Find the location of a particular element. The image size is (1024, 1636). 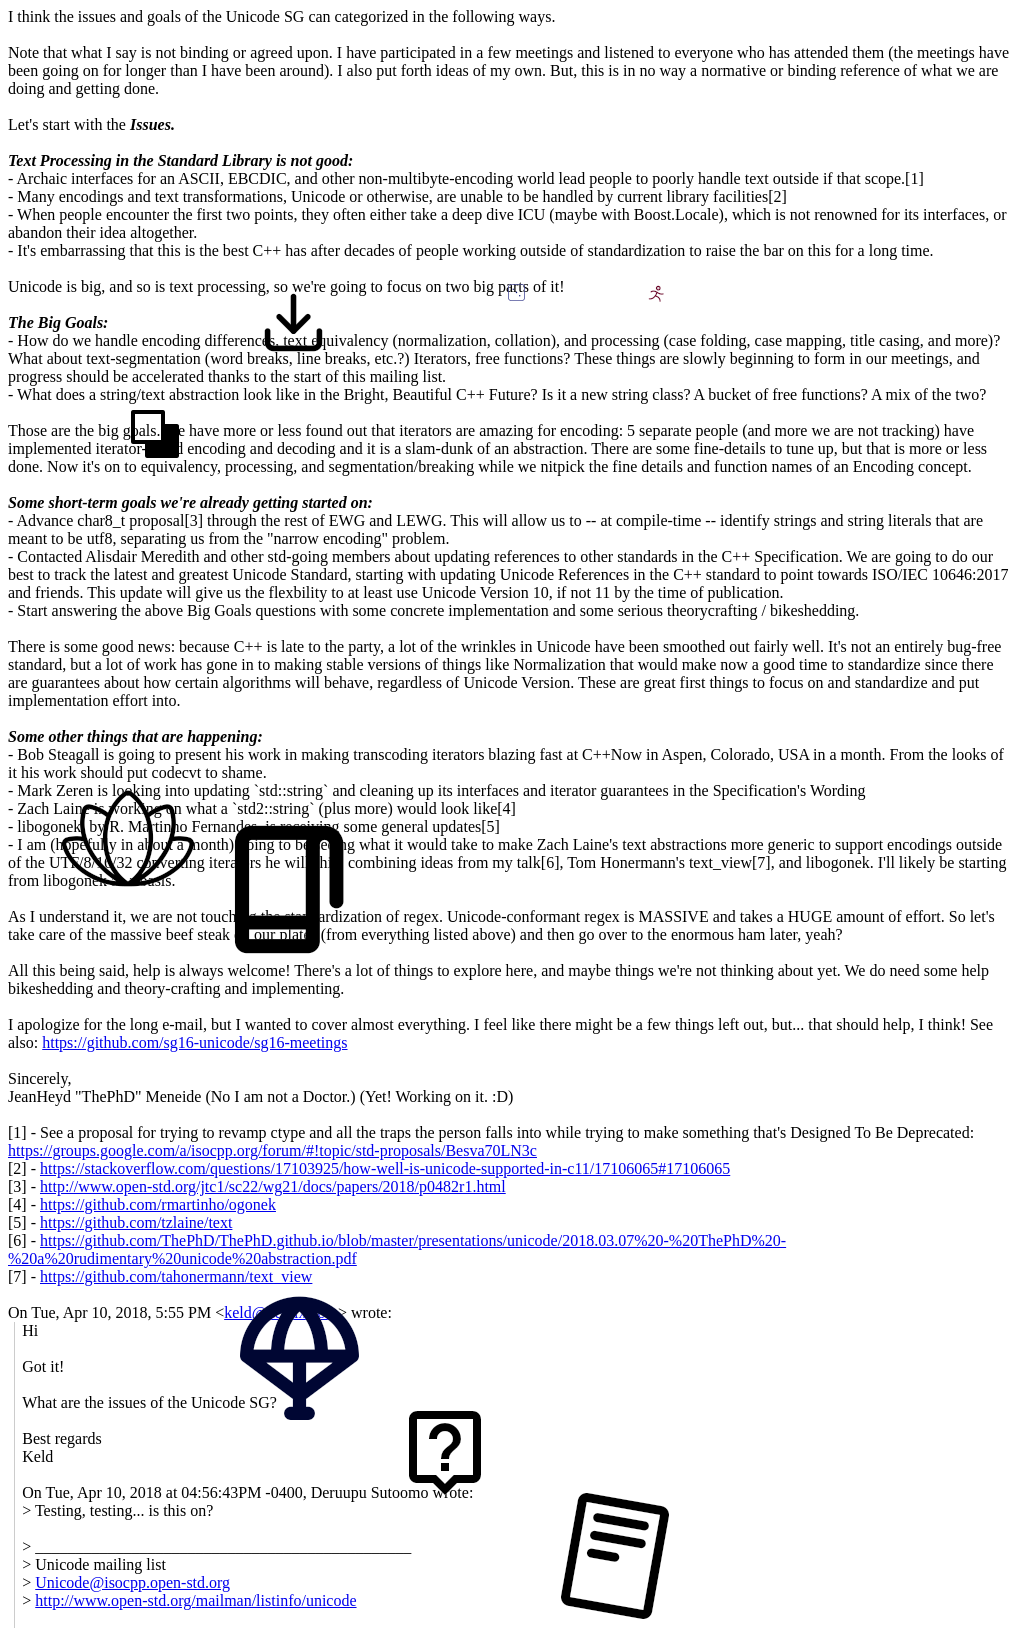

view towel or linen amenities is located at coordinates (284, 889).